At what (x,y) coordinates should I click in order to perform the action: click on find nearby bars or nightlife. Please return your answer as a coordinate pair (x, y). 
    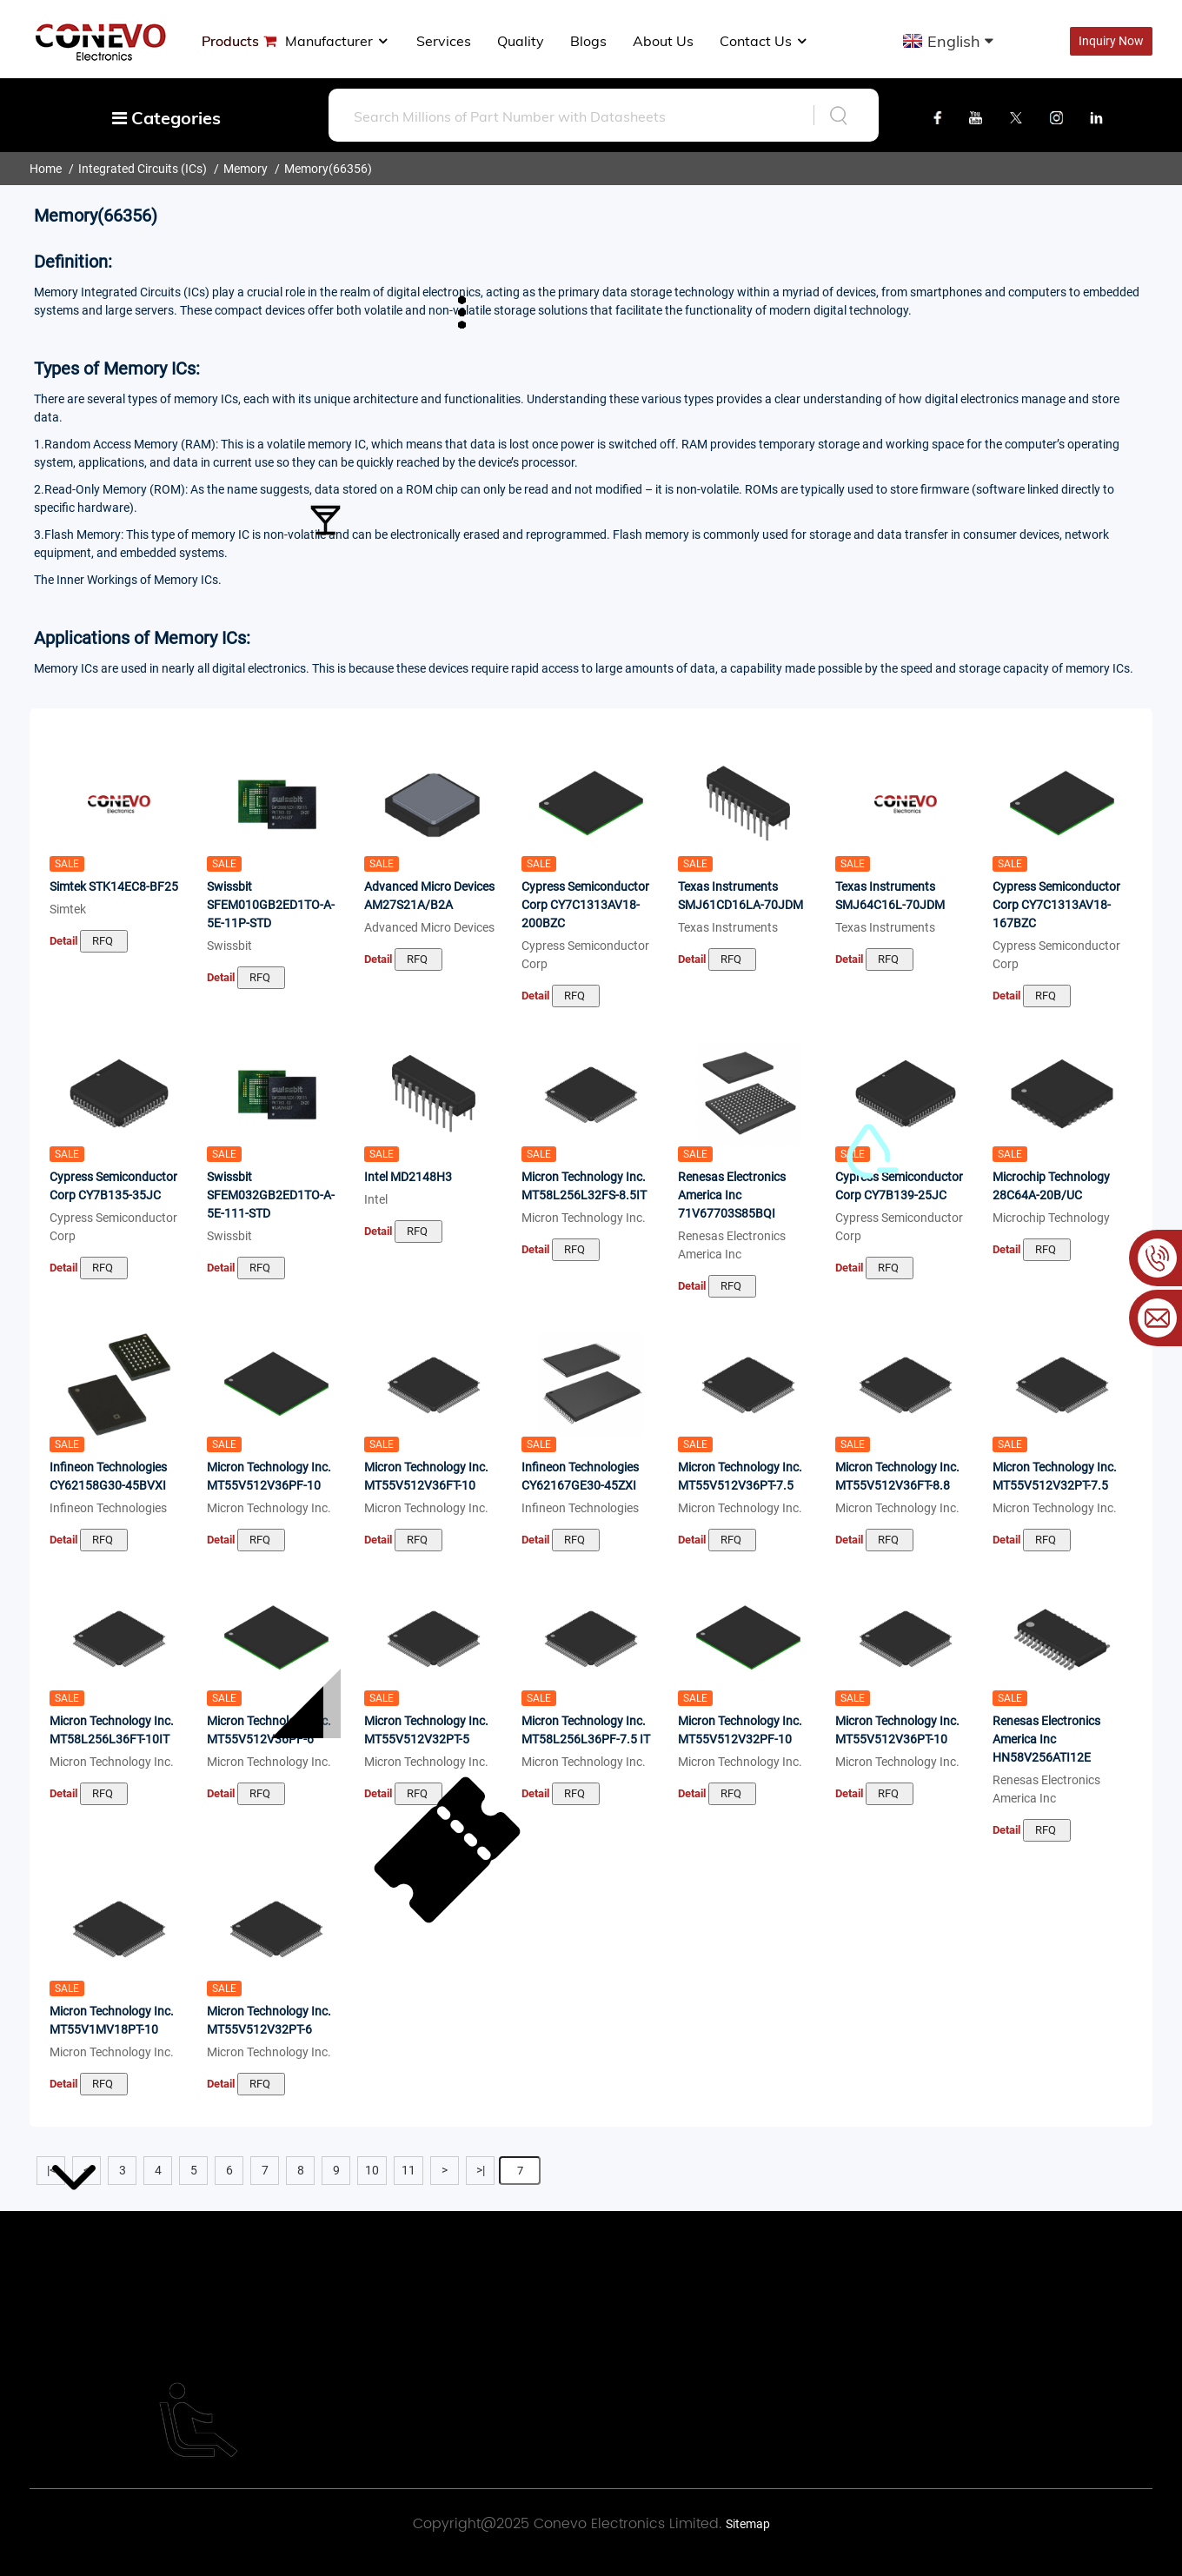
    Looking at the image, I should click on (325, 520).